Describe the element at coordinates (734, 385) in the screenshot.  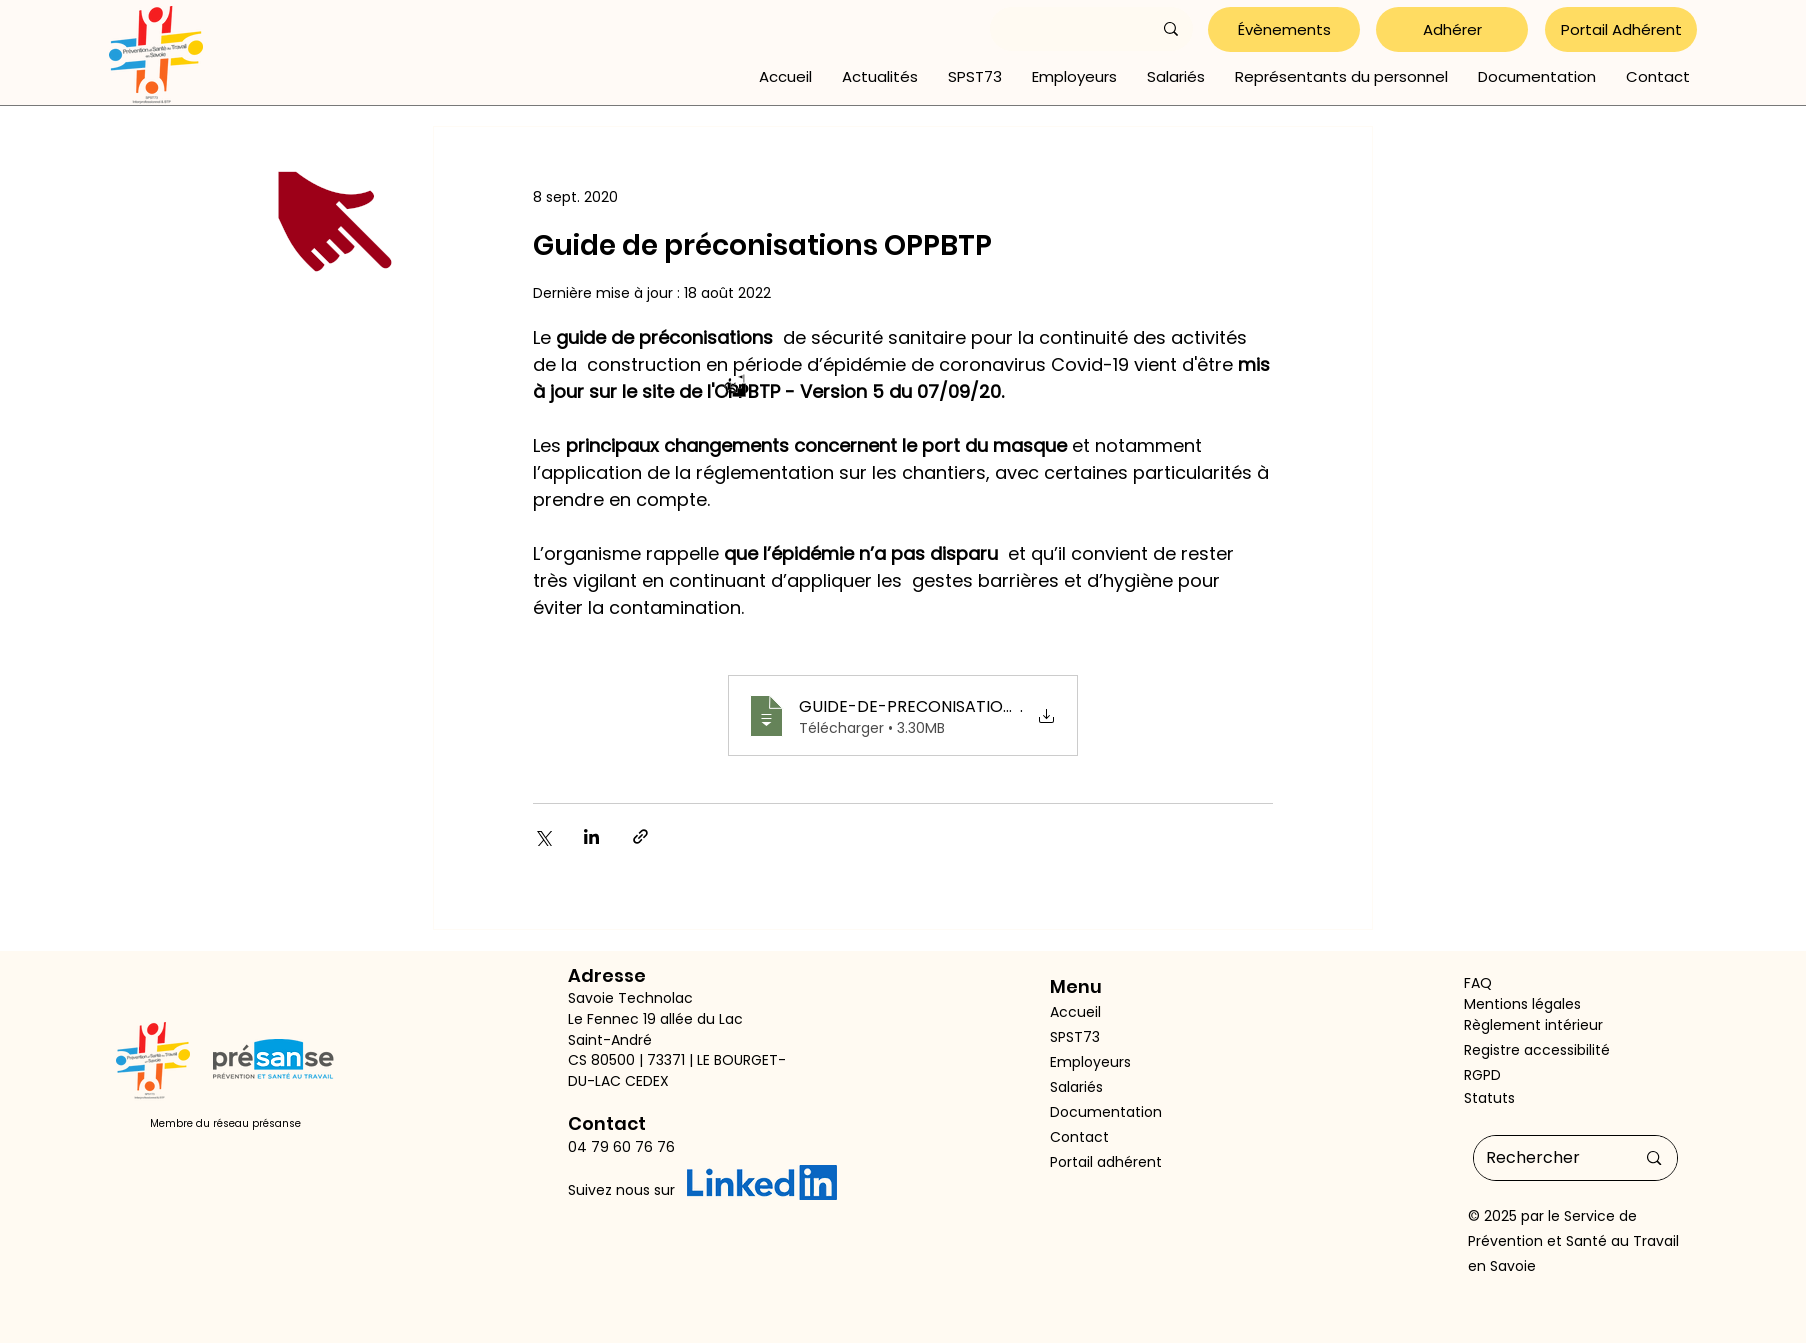
I see `track progress toward a goal` at that location.